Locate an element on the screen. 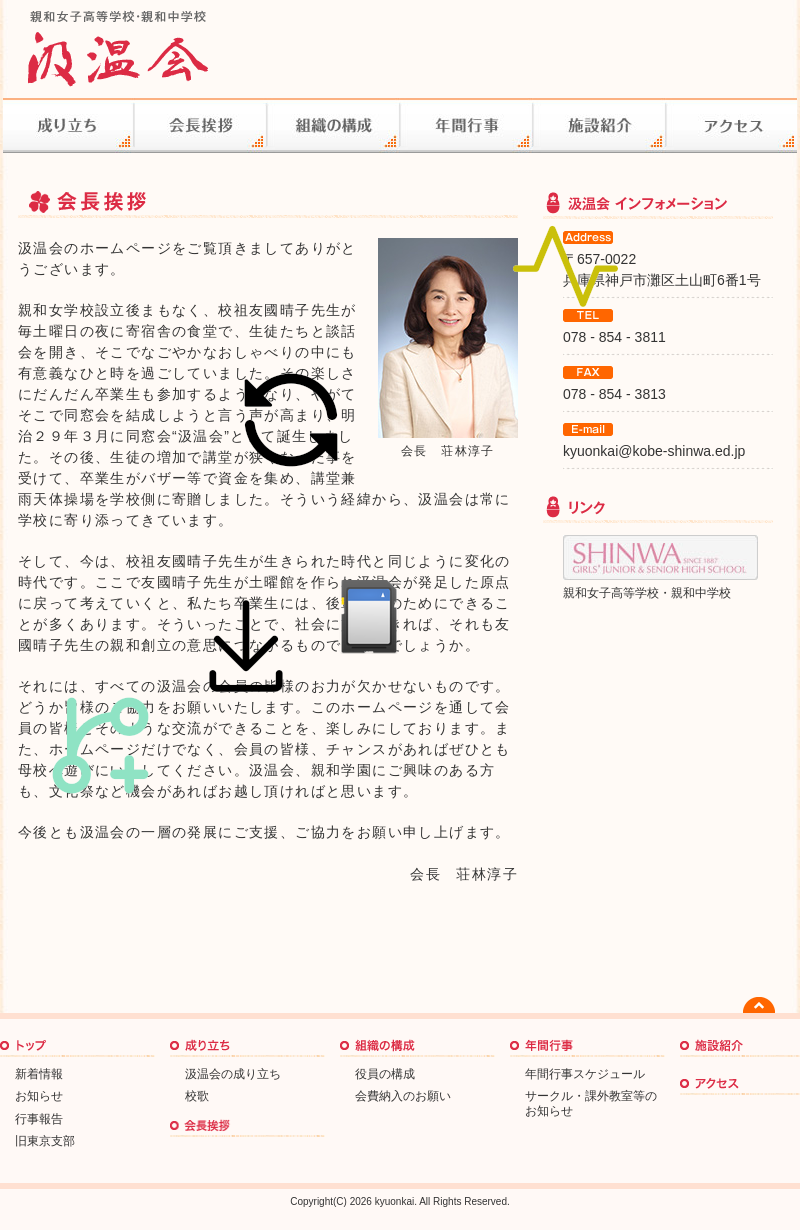 This screenshot has width=800, height=1230. download a file or content is located at coordinates (246, 646).